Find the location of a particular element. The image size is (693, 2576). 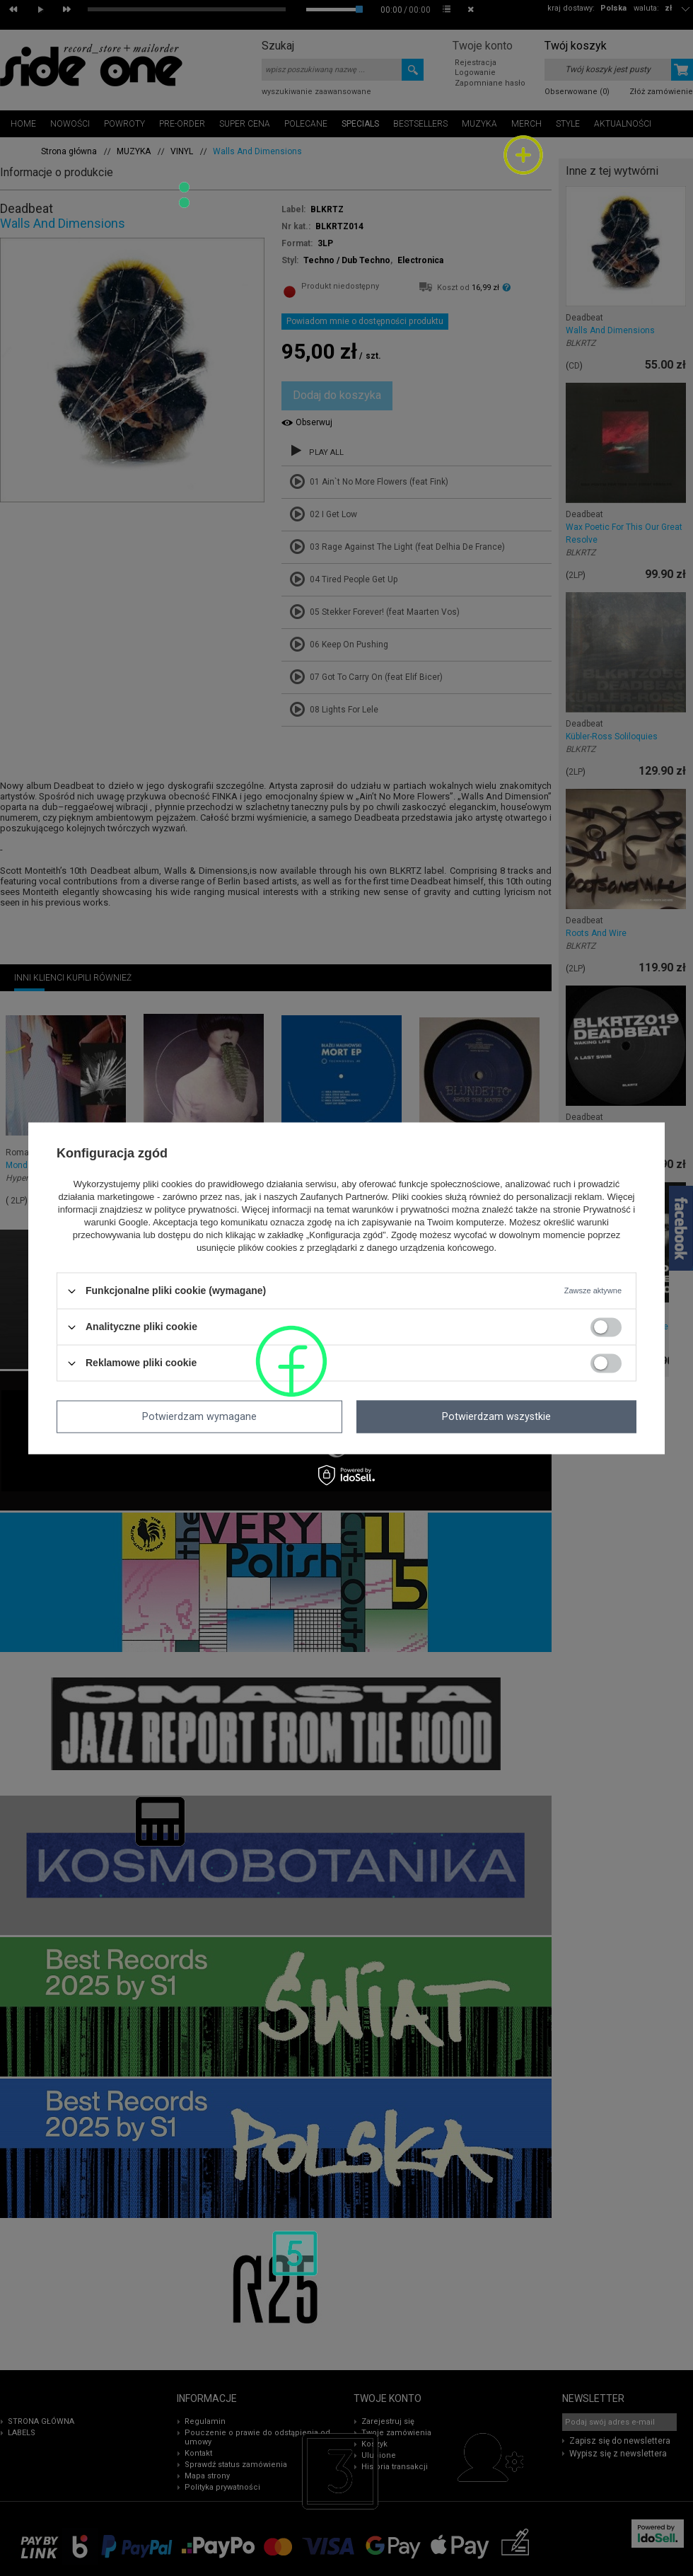

step 3 in a numbered sequence or process is located at coordinates (340, 2471).